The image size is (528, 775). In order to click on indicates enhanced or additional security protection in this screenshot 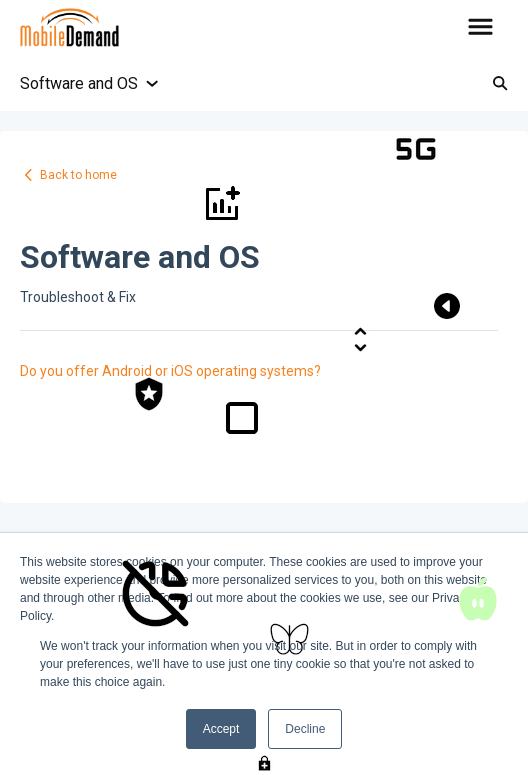, I will do `click(264, 763)`.